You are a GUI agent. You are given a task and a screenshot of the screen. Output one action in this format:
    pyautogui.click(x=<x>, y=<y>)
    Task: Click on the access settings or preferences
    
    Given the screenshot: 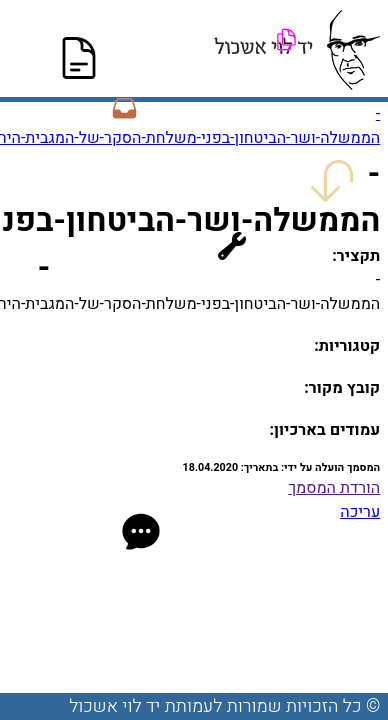 What is the action you would take?
    pyautogui.click(x=232, y=246)
    